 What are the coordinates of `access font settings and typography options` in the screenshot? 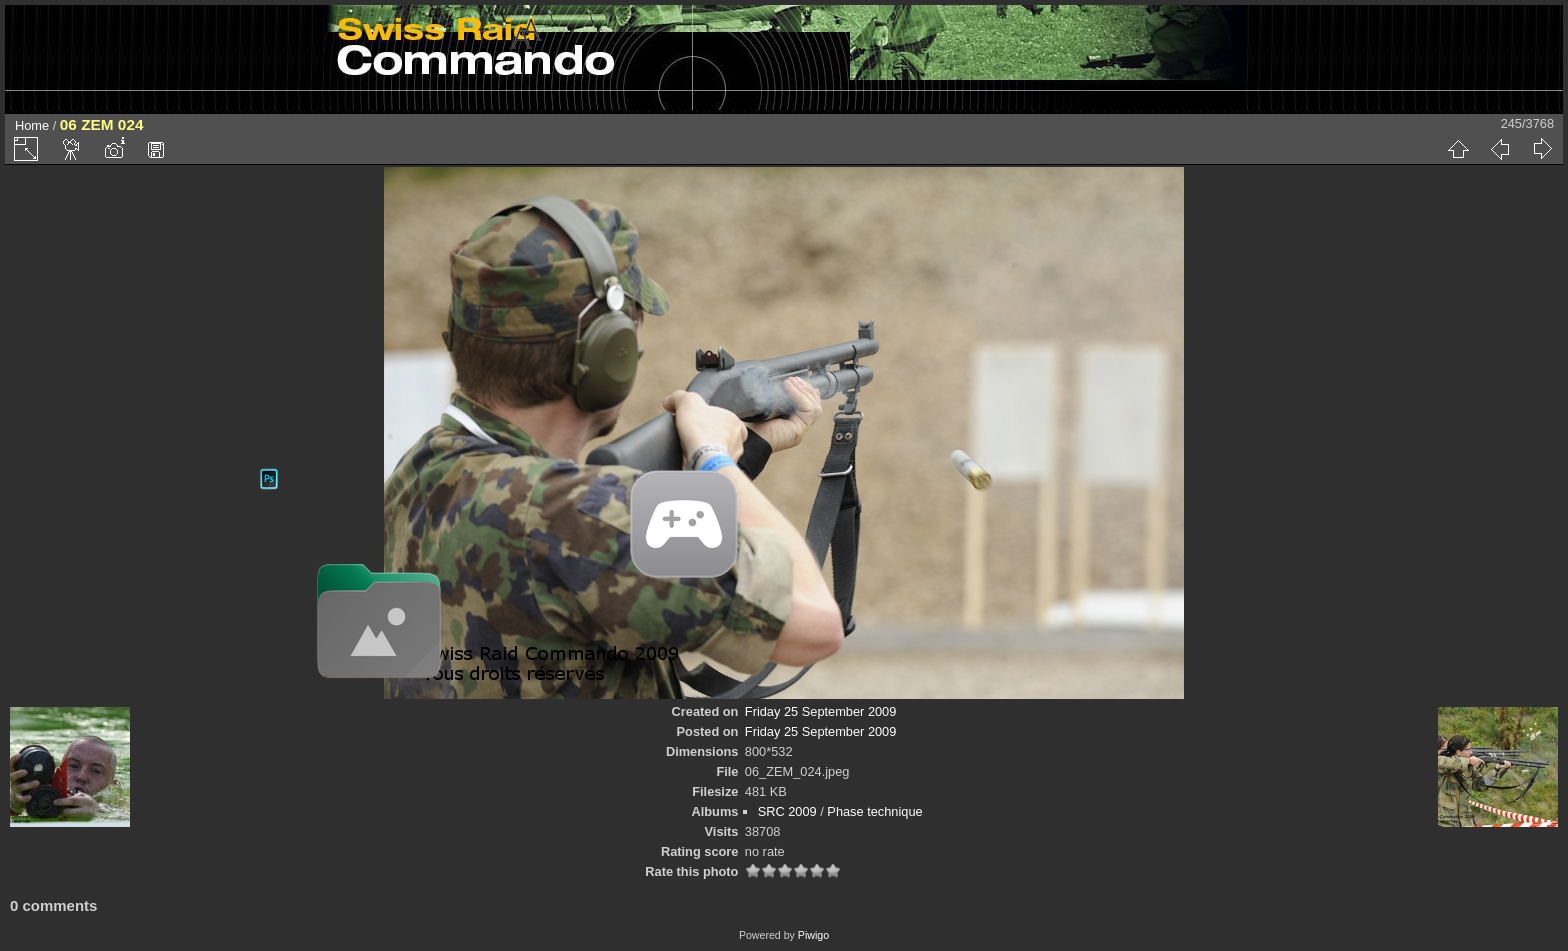 It's located at (526, 35).